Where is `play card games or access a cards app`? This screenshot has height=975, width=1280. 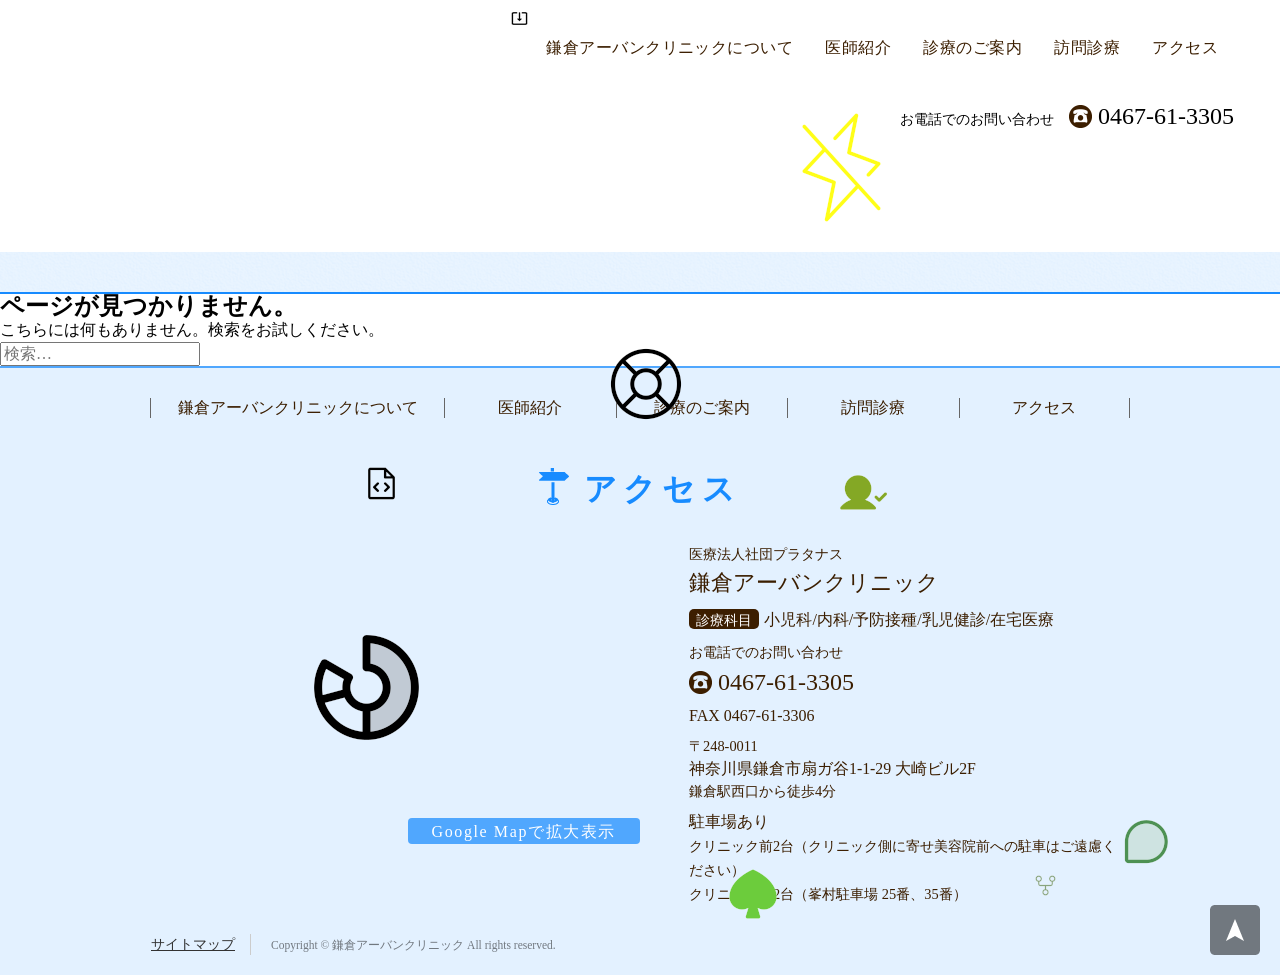 play card games or access a cards app is located at coordinates (753, 895).